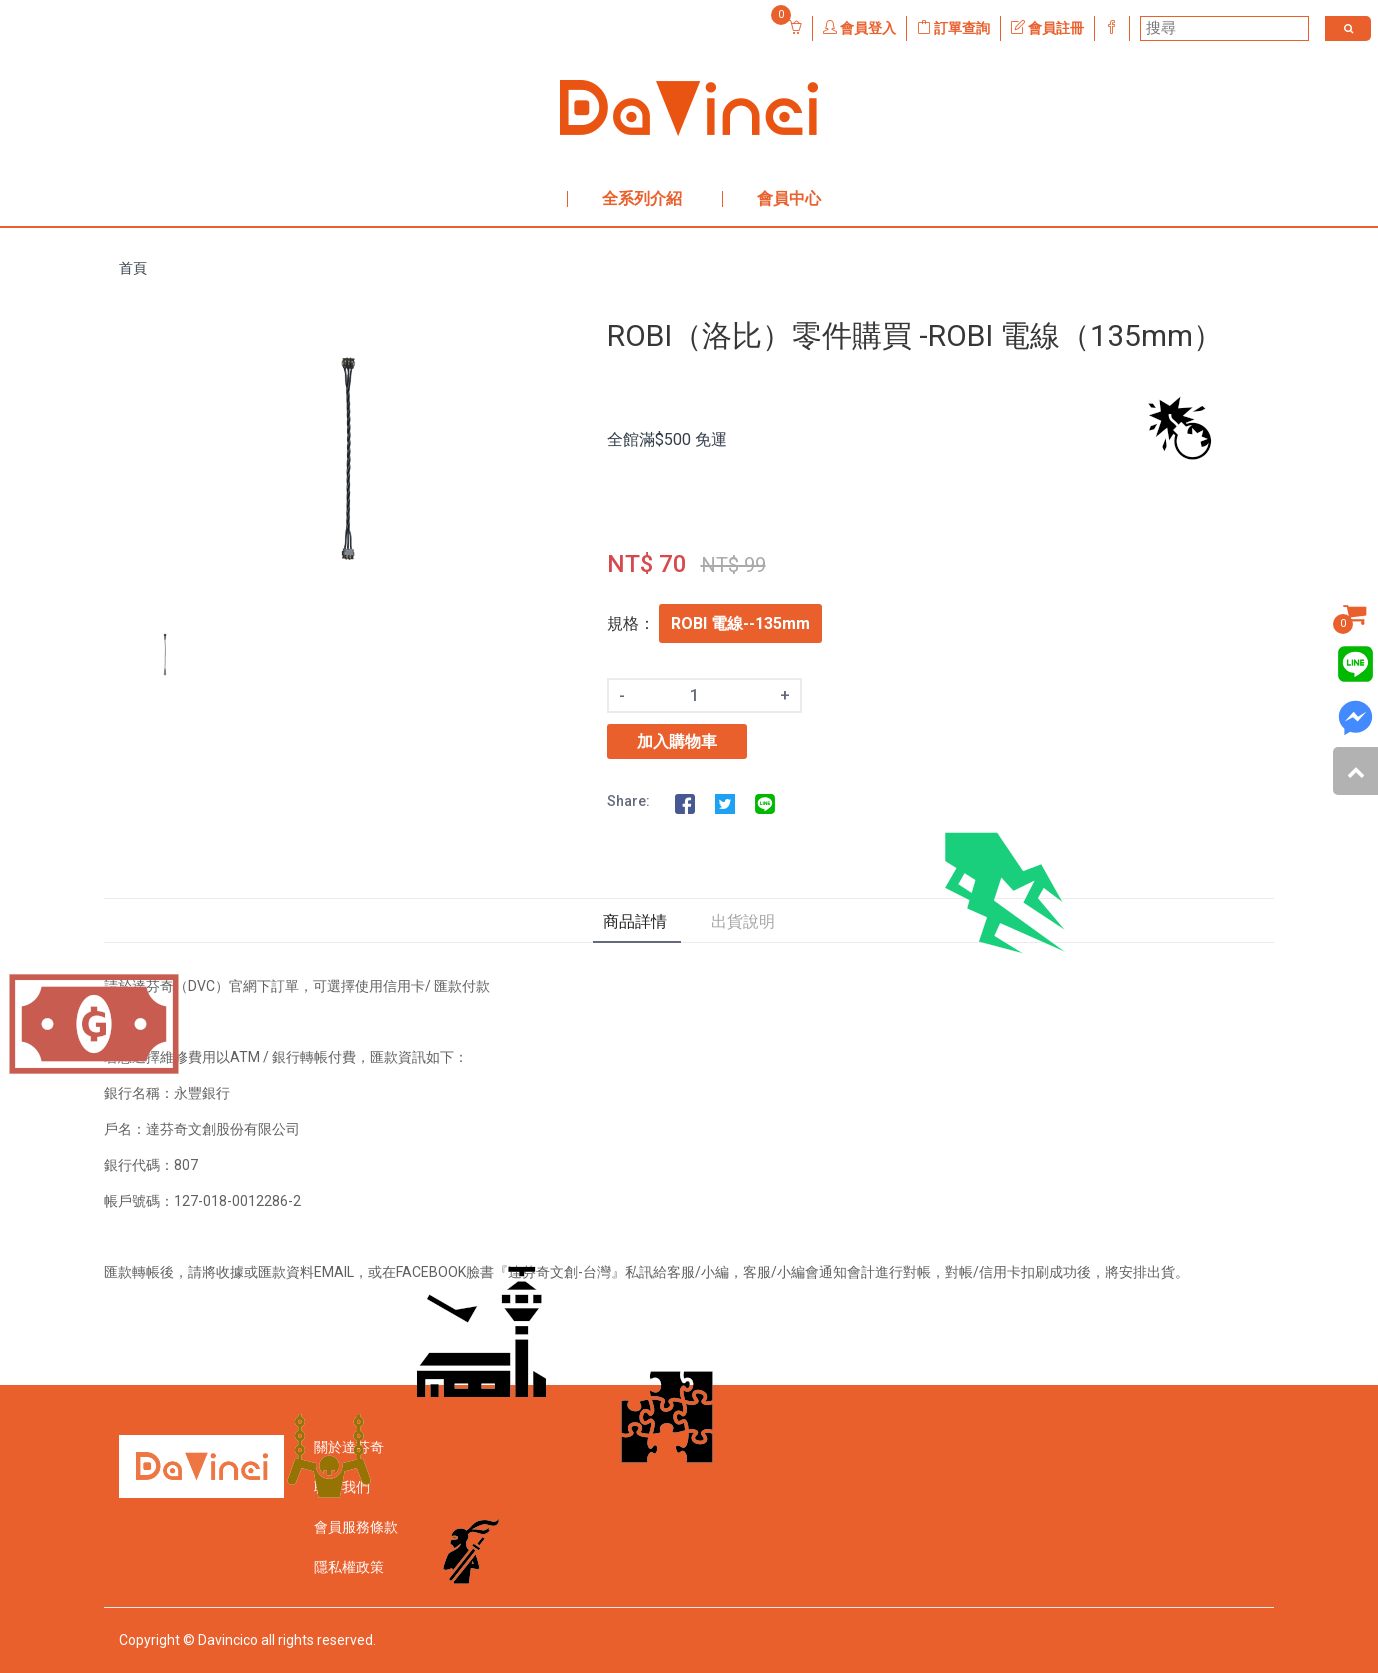 The width and height of the screenshot is (1378, 1673). Describe the element at coordinates (329, 1456) in the screenshot. I see `indicates a captured or restrained character status` at that location.